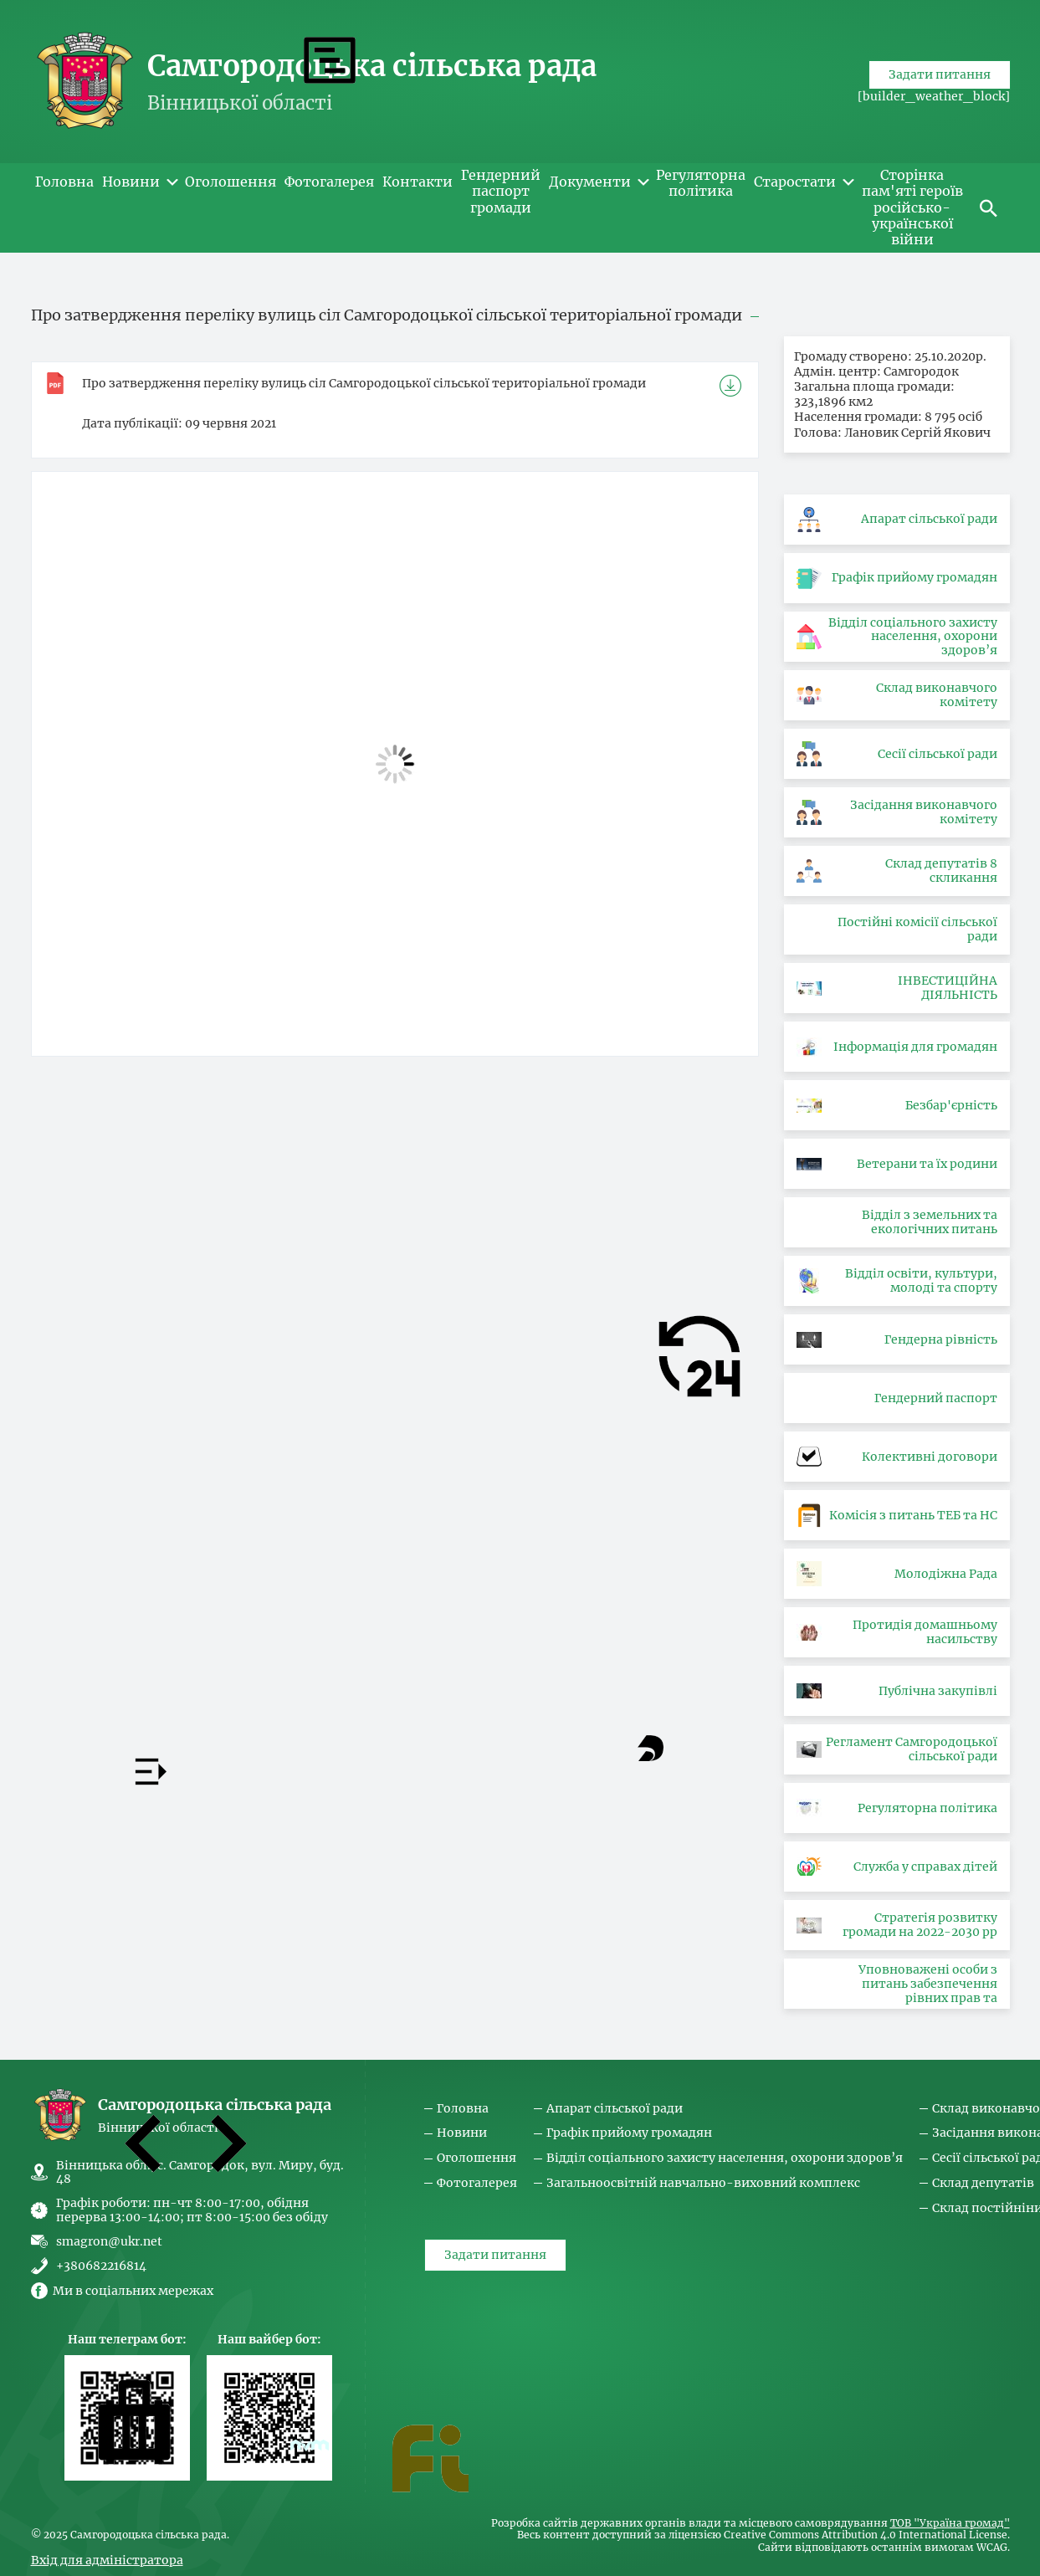  Describe the element at coordinates (650, 1748) in the screenshot. I see `open deepnote collaborative notebook` at that location.